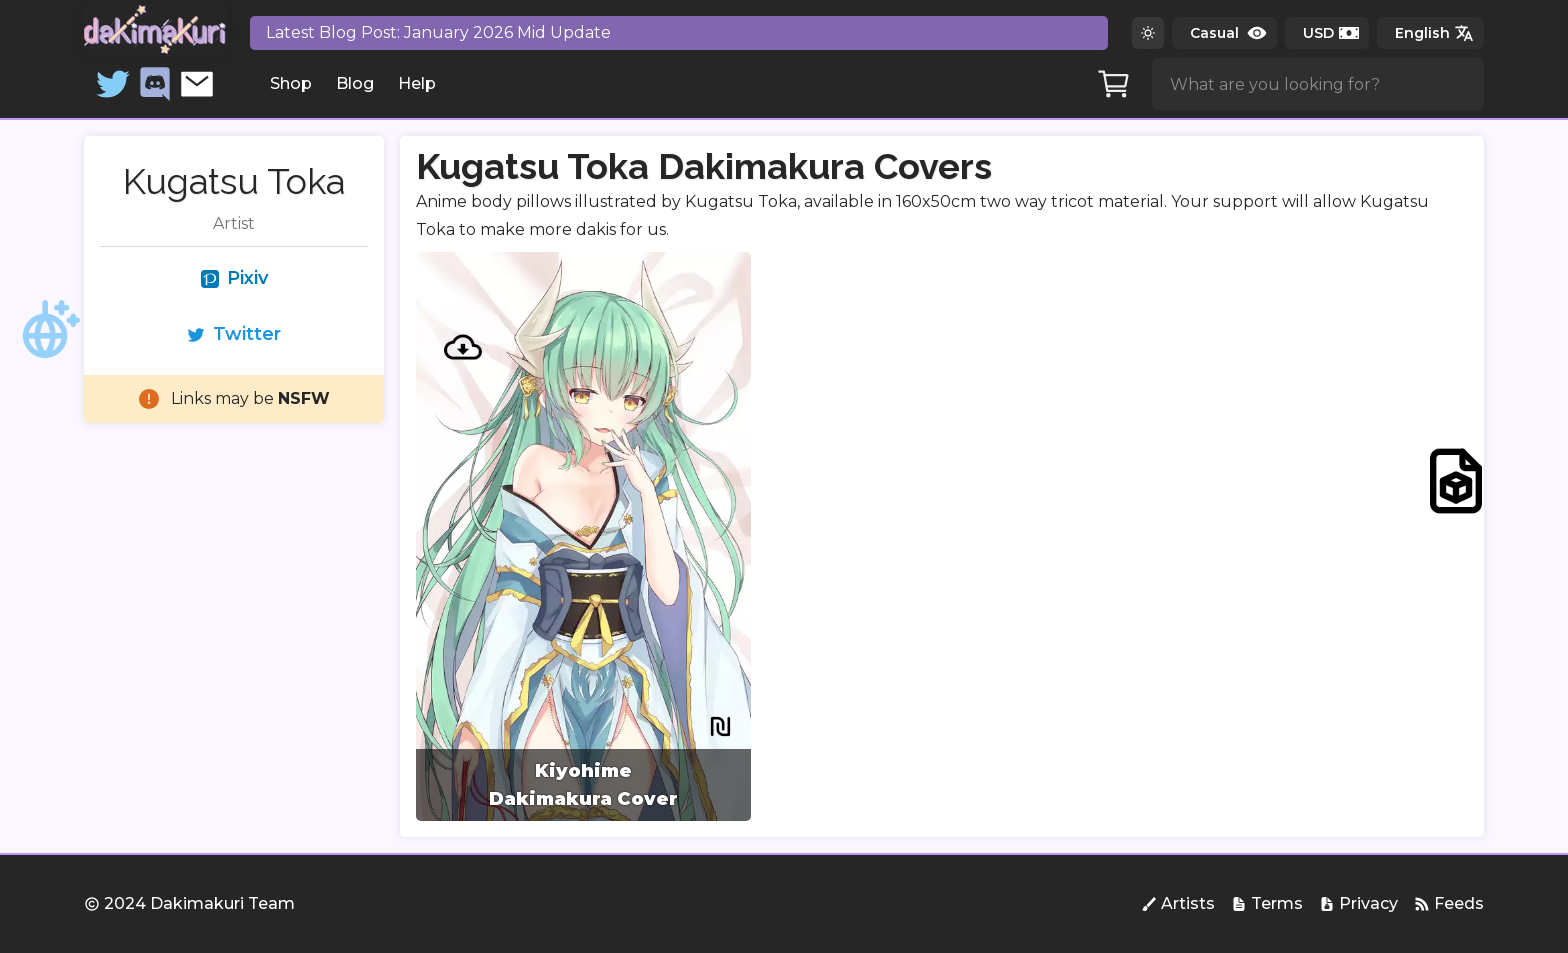 This screenshot has width=1568, height=953. Describe the element at coordinates (1456, 481) in the screenshot. I see `open a 3d model file` at that location.